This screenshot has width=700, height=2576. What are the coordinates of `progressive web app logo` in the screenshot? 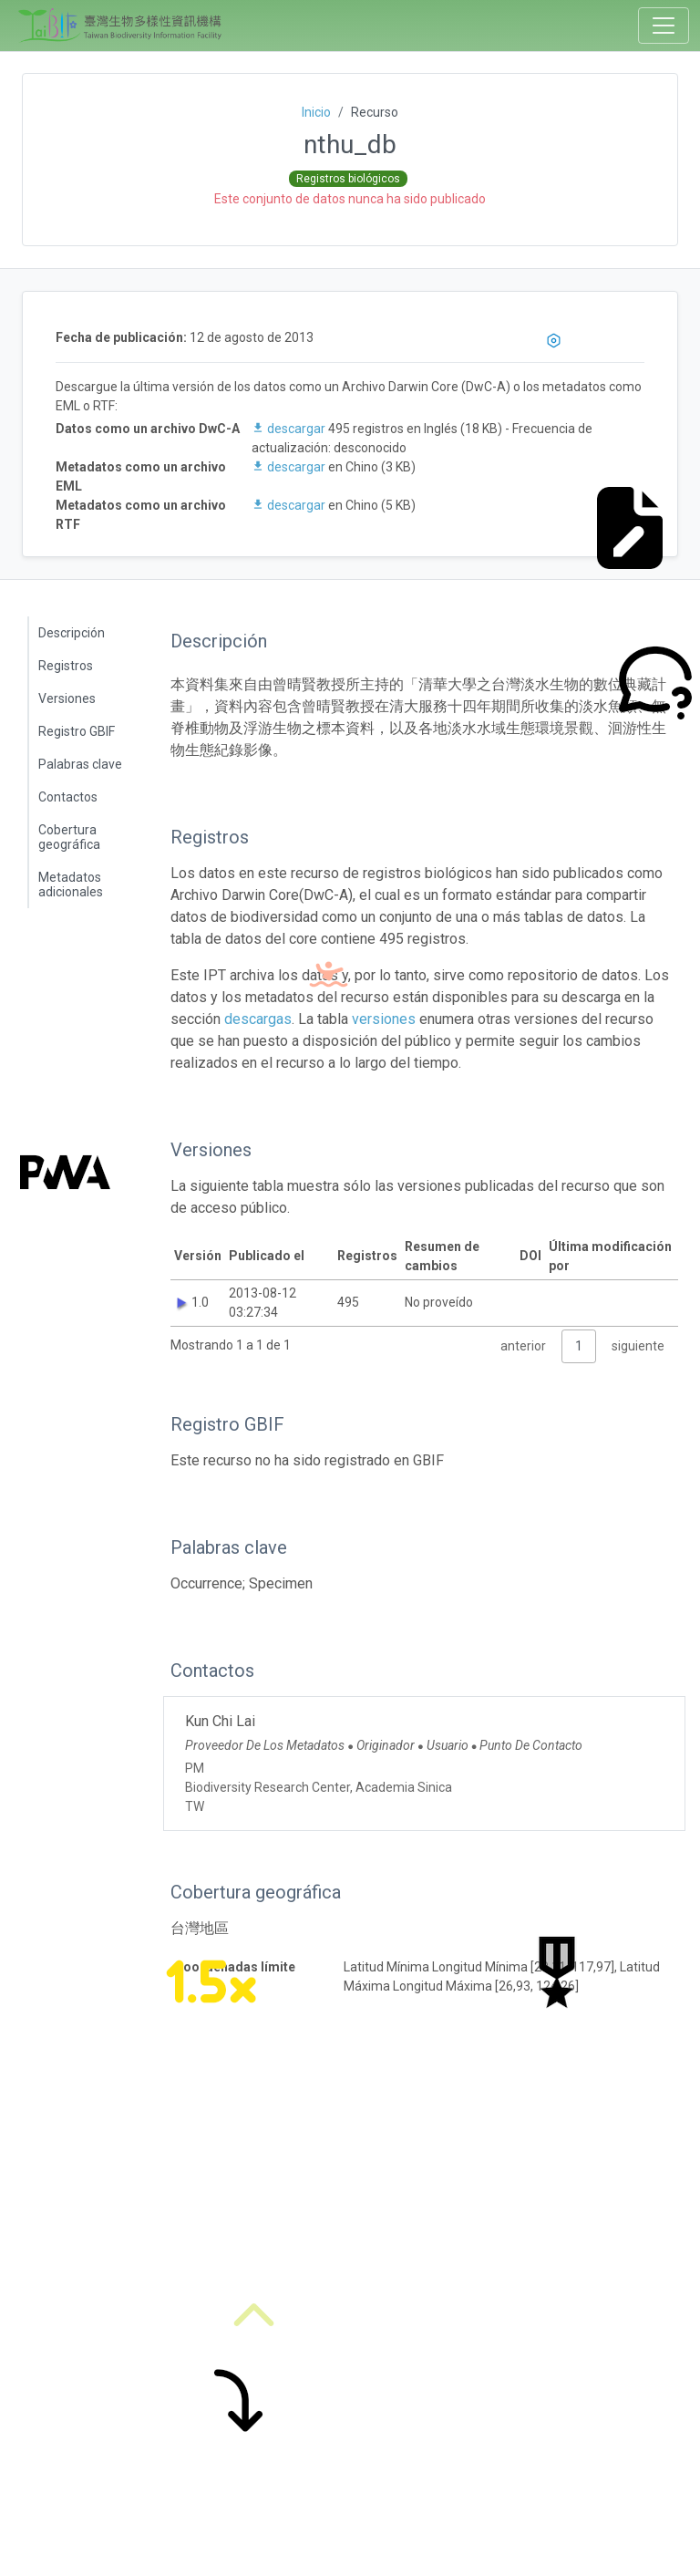 It's located at (65, 1172).